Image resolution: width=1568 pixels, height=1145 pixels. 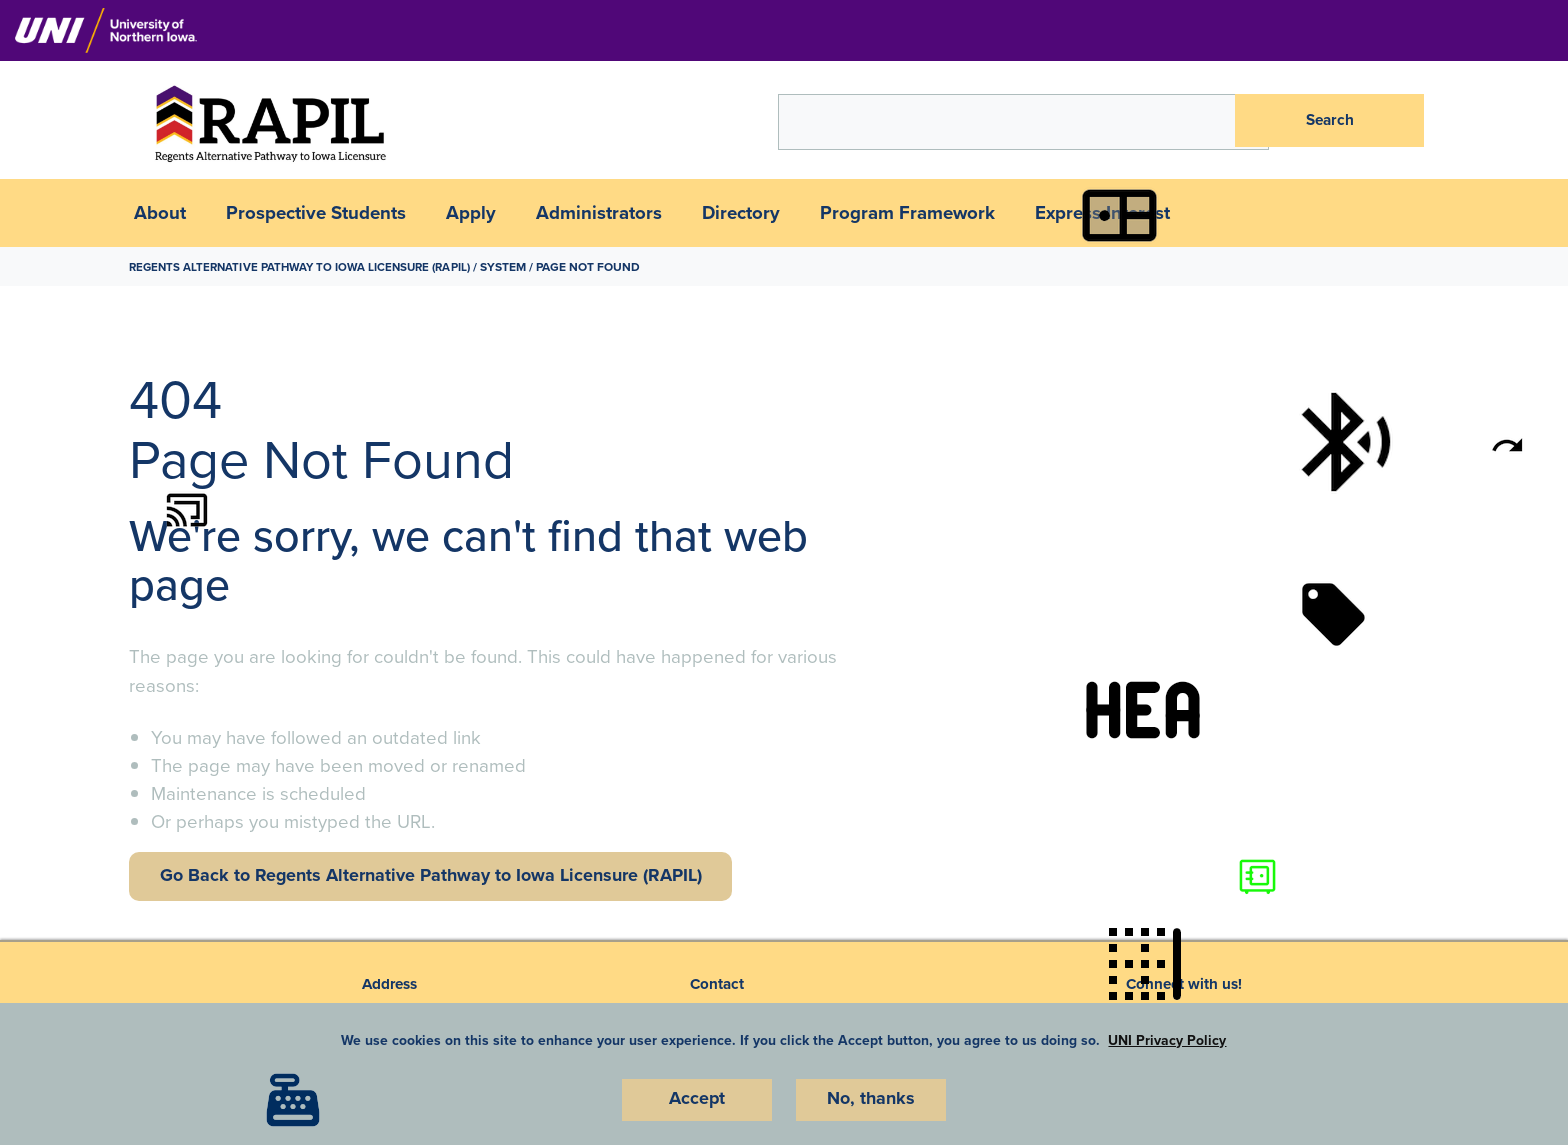 What do you see at coordinates (1143, 710) in the screenshot?
I see `indicates HTTP HEAD request method` at bounding box center [1143, 710].